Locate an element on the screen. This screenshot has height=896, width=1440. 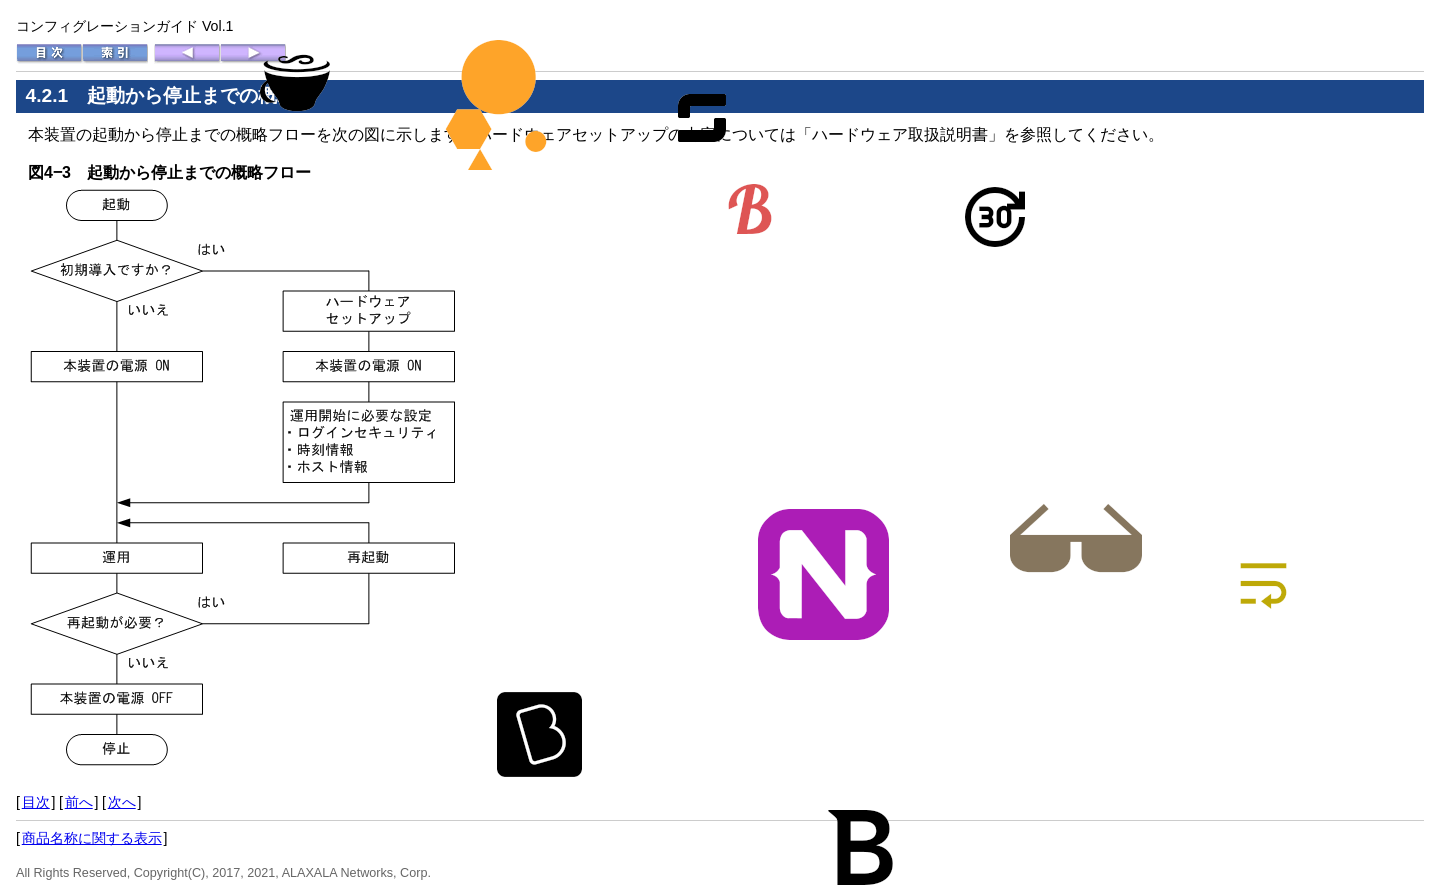
toggle text wrapping in editor is located at coordinates (1263, 583).